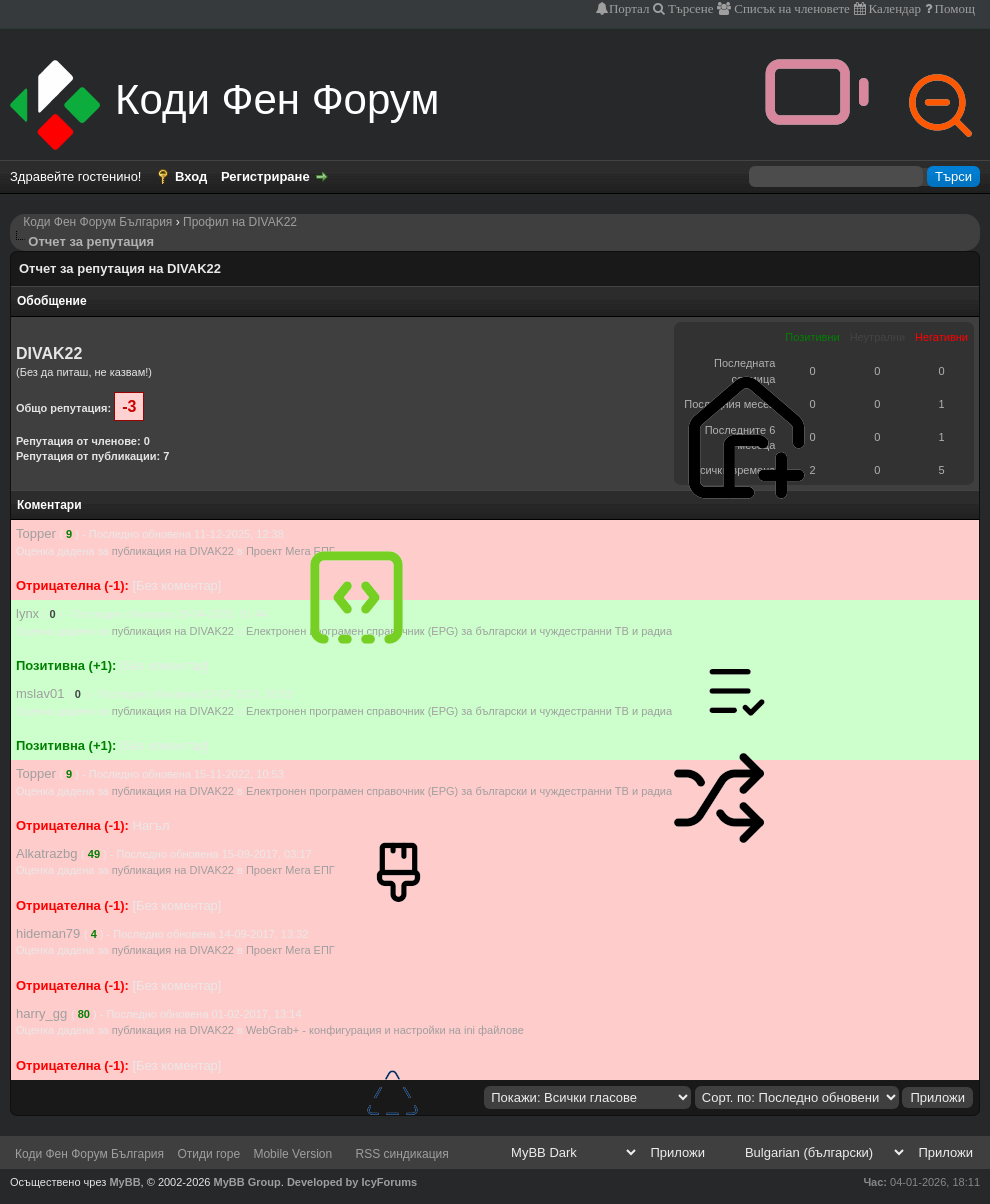 Image resolution: width=990 pixels, height=1204 pixels. Describe the element at coordinates (940, 105) in the screenshot. I see `zoom out to see more of the view` at that location.